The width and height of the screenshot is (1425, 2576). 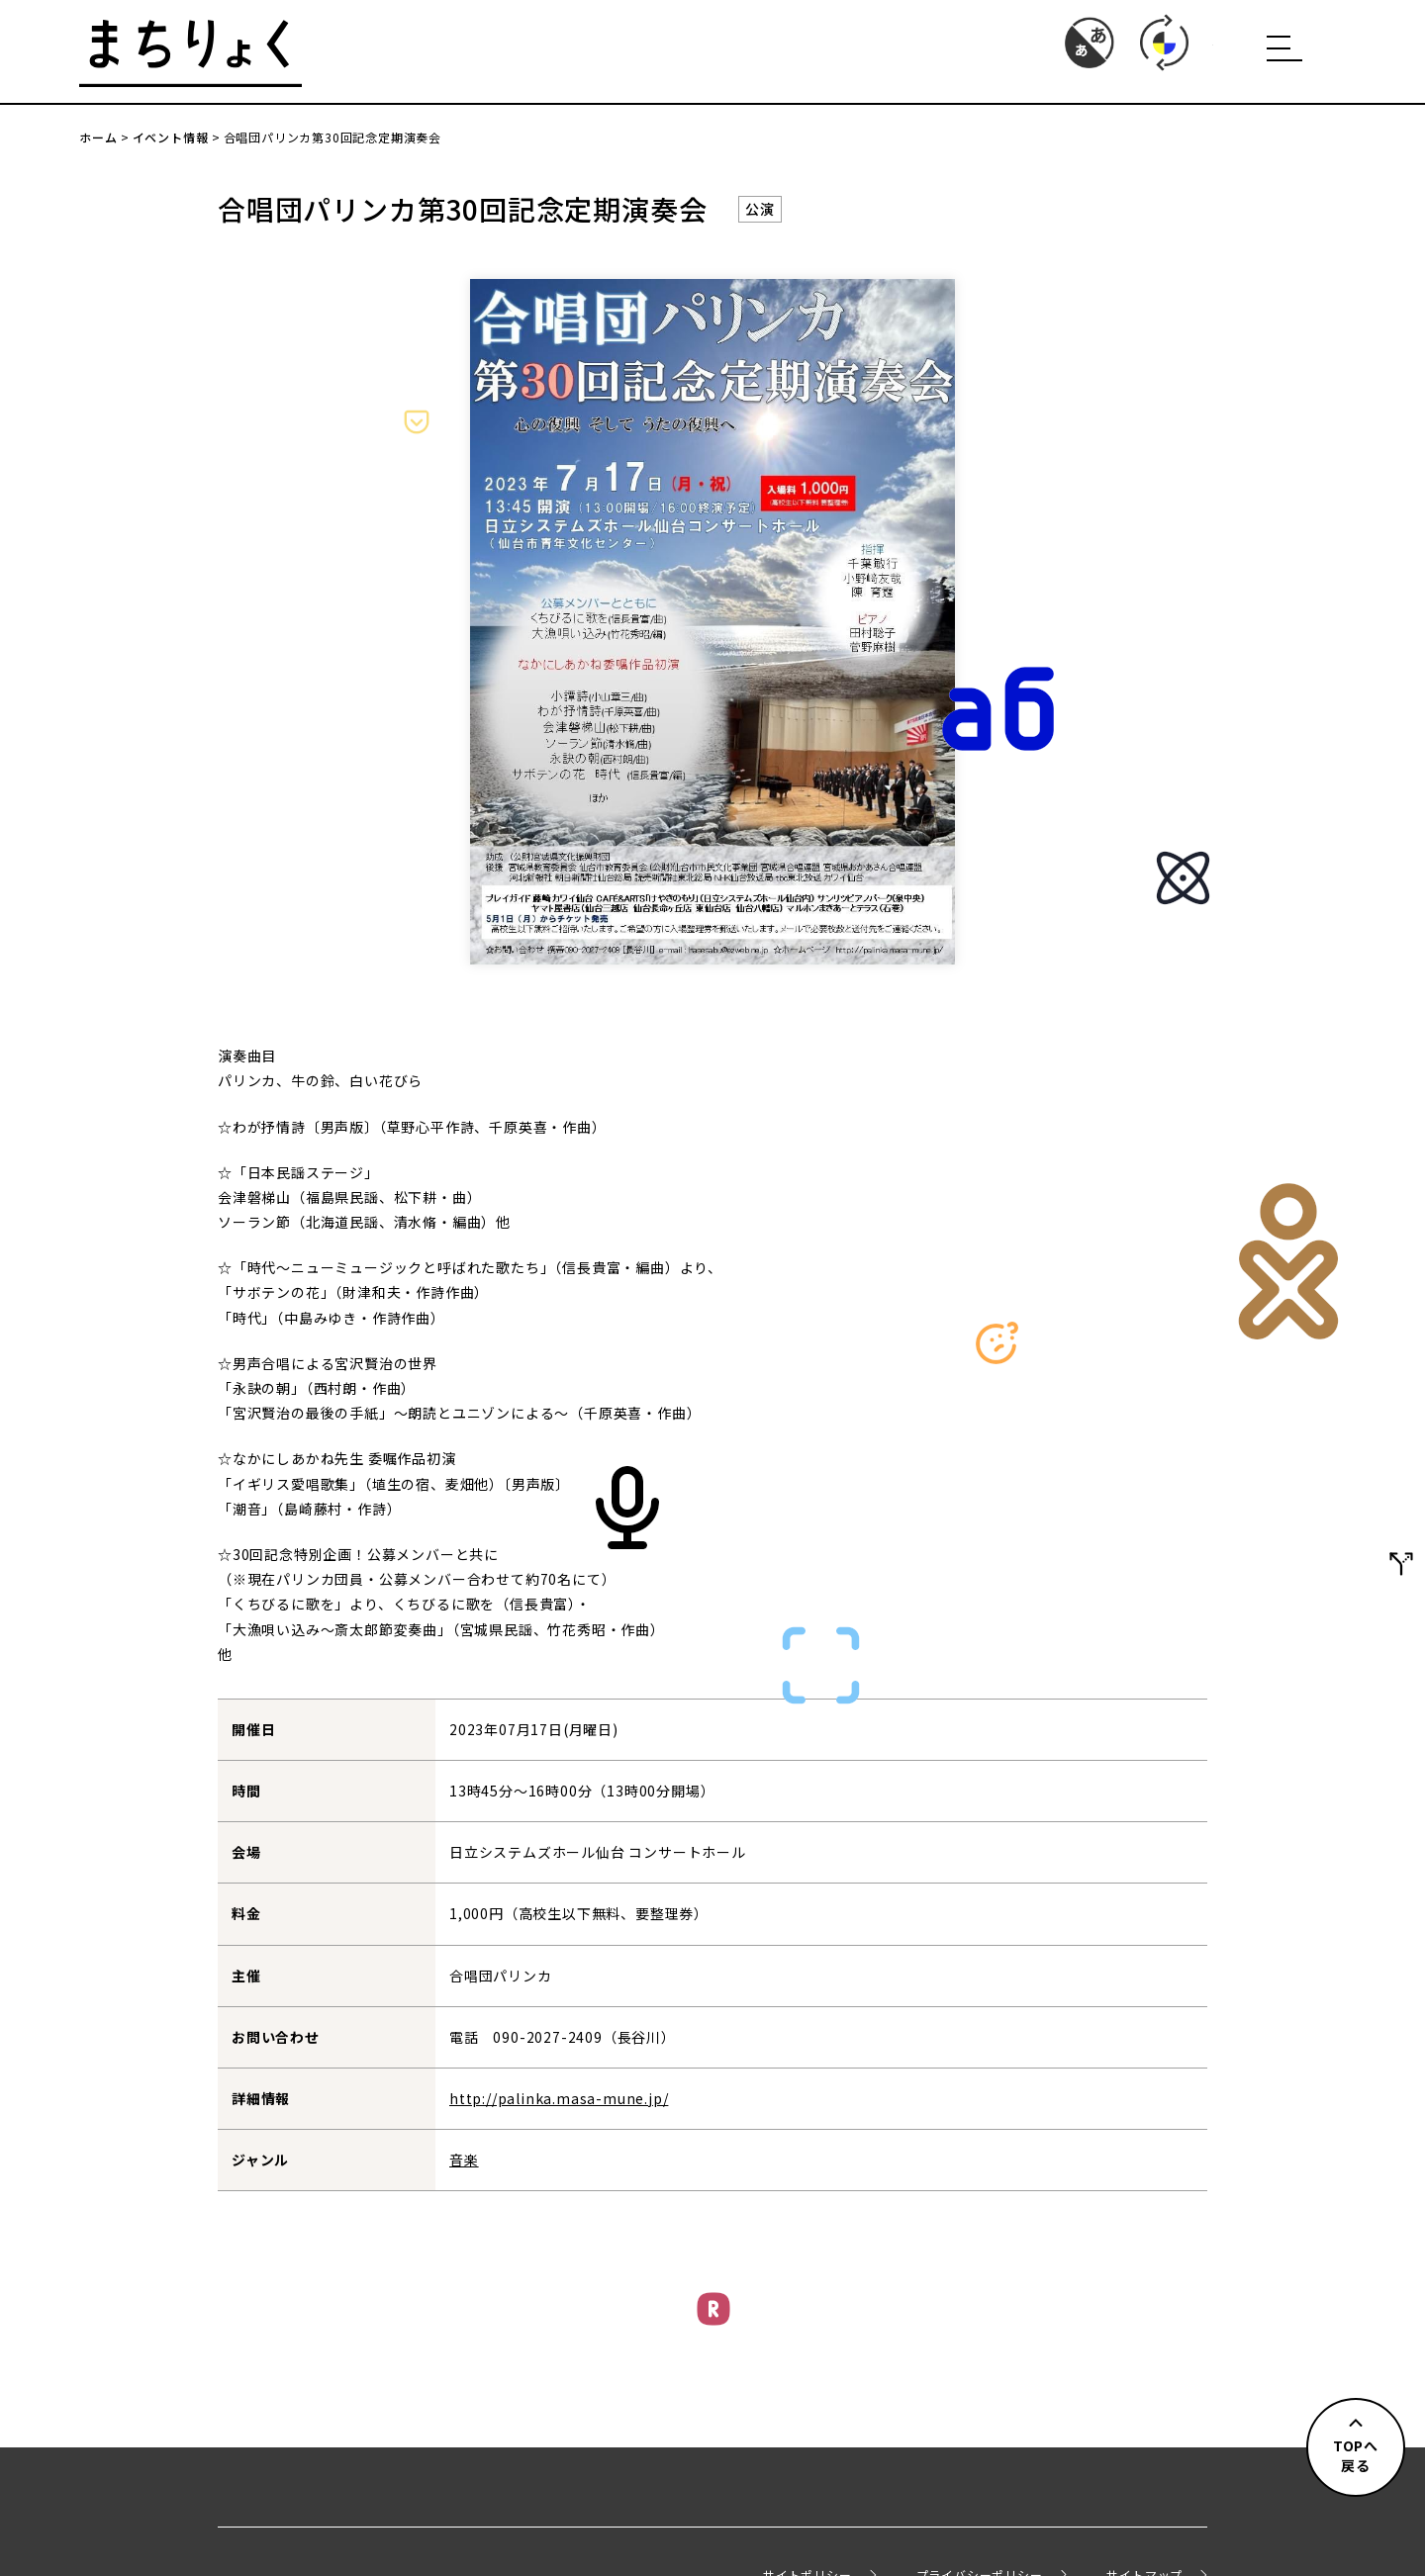 I want to click on tap to start voice input, so click(x=627, y=1510).